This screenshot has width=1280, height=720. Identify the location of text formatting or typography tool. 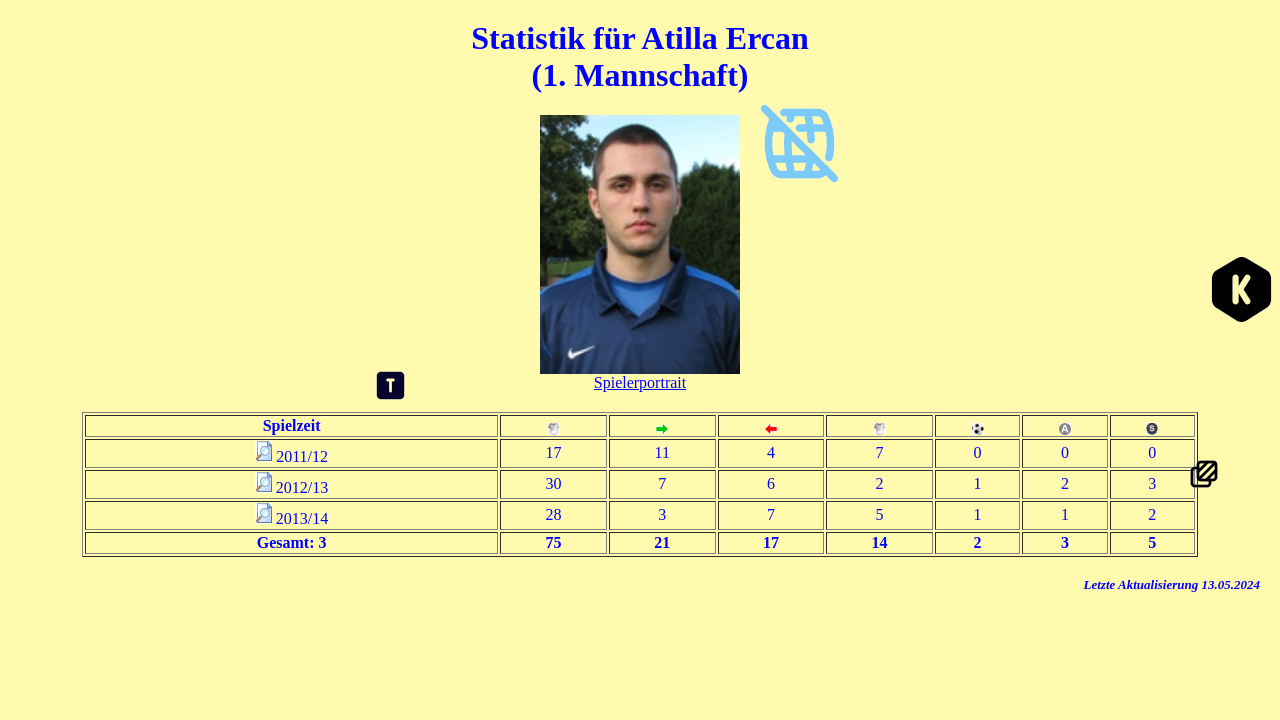
(390, 385).